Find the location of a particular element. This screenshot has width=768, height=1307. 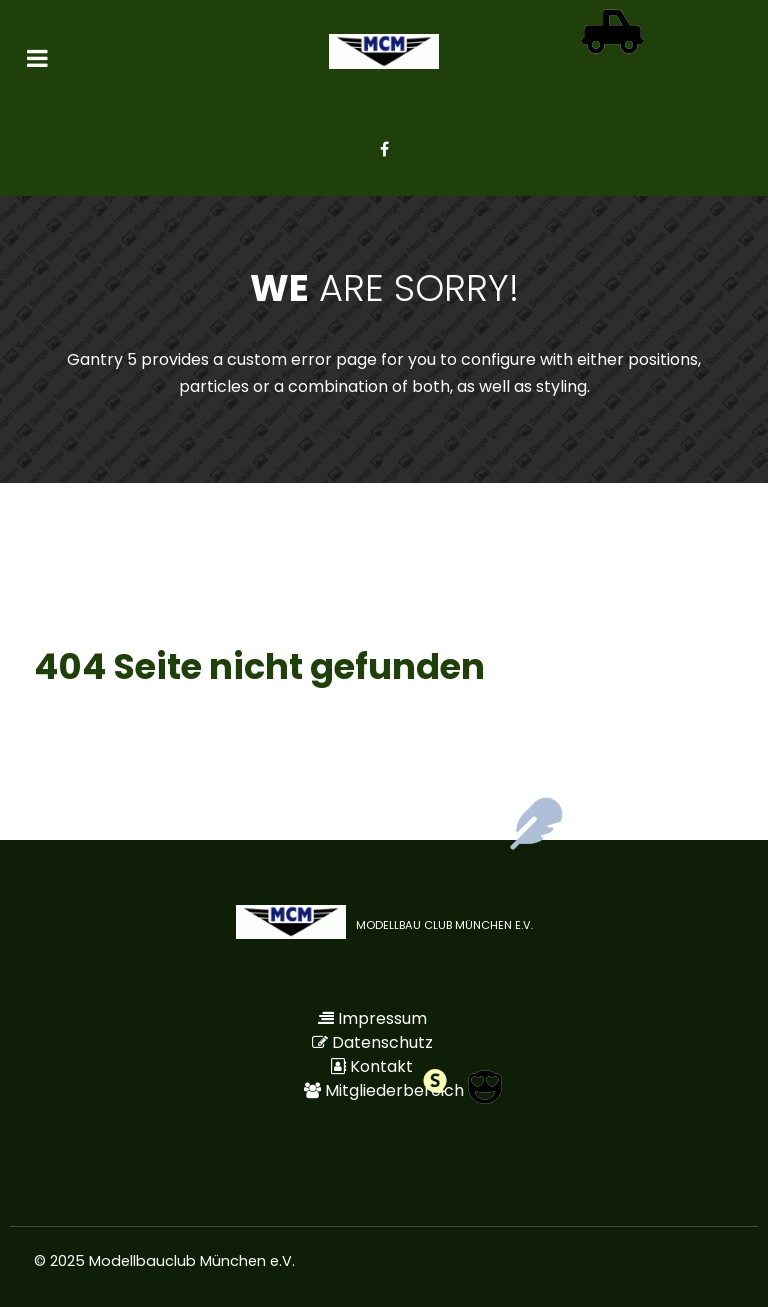

select pickup truck as vehicle type is located at coordinates (612, 31).